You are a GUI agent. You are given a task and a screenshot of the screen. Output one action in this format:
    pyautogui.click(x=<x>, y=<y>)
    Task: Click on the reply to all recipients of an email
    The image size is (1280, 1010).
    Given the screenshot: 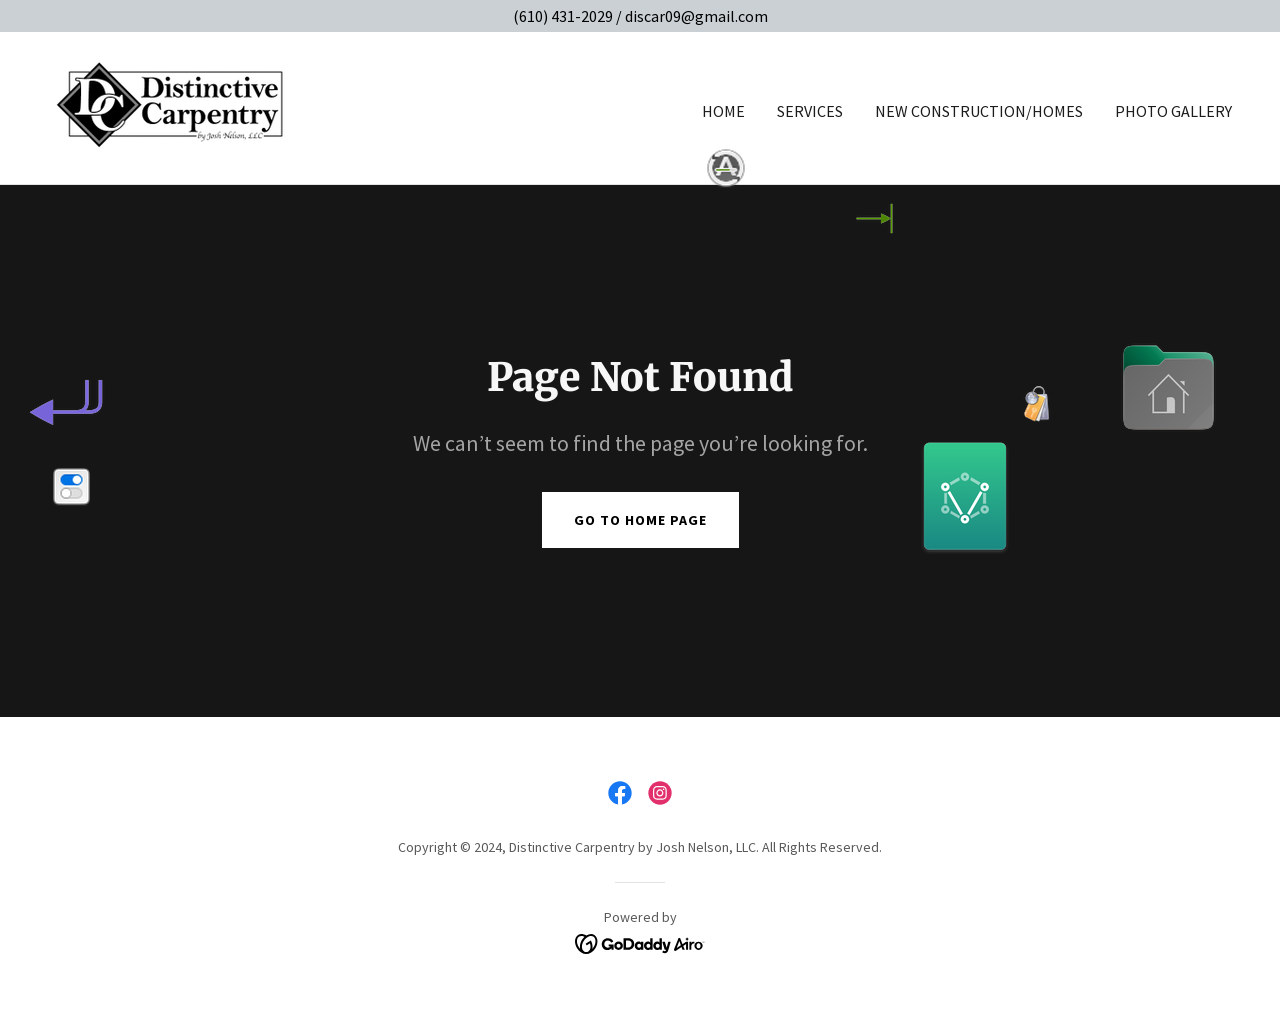 What is the action you would take?
    pyautogui.click(x=65, y=402)
    